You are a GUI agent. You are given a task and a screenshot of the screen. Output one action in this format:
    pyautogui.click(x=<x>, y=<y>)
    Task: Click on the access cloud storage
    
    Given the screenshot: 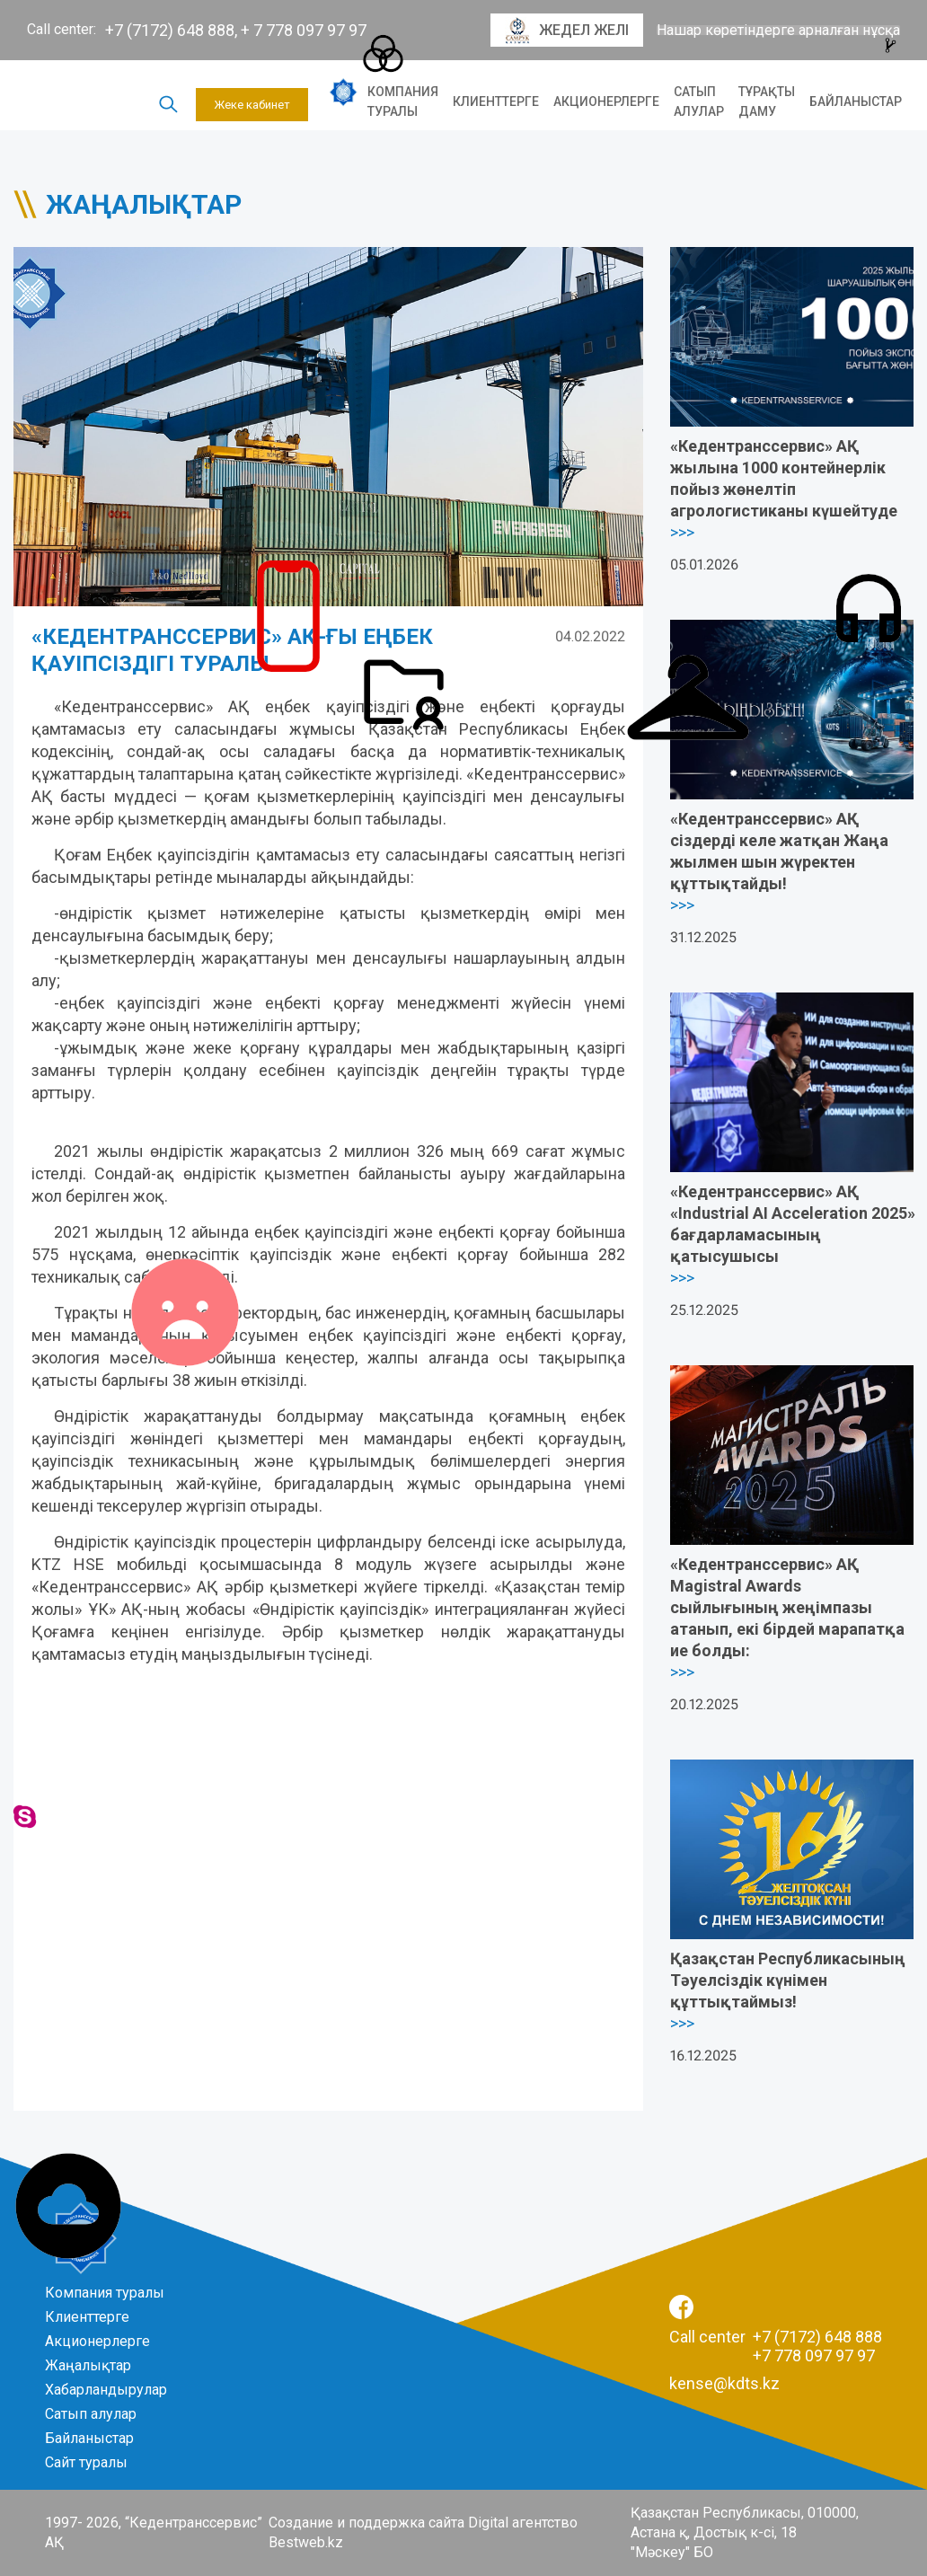 What is the action you would take?
    pyautogui.click(x=68, y=2206)
    